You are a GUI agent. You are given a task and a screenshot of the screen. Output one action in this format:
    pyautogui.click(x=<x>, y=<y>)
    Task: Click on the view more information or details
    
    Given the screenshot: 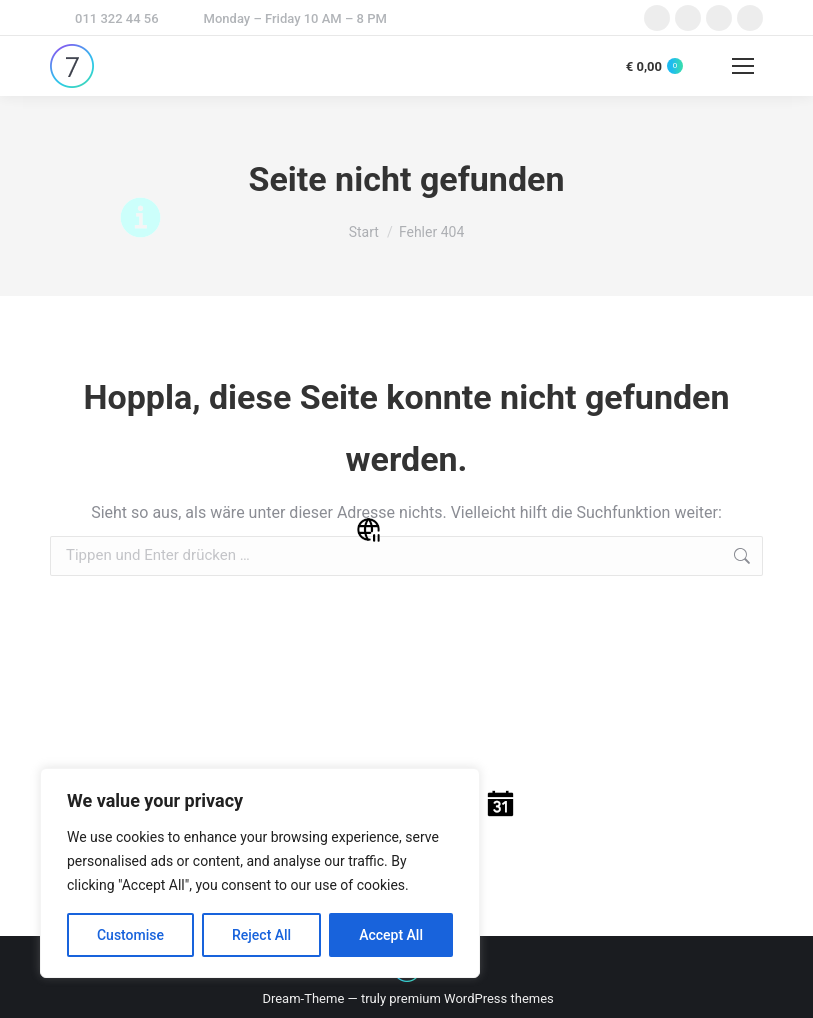 What is the action you would take?
    pyautogui.click(x=140, y=217)
    